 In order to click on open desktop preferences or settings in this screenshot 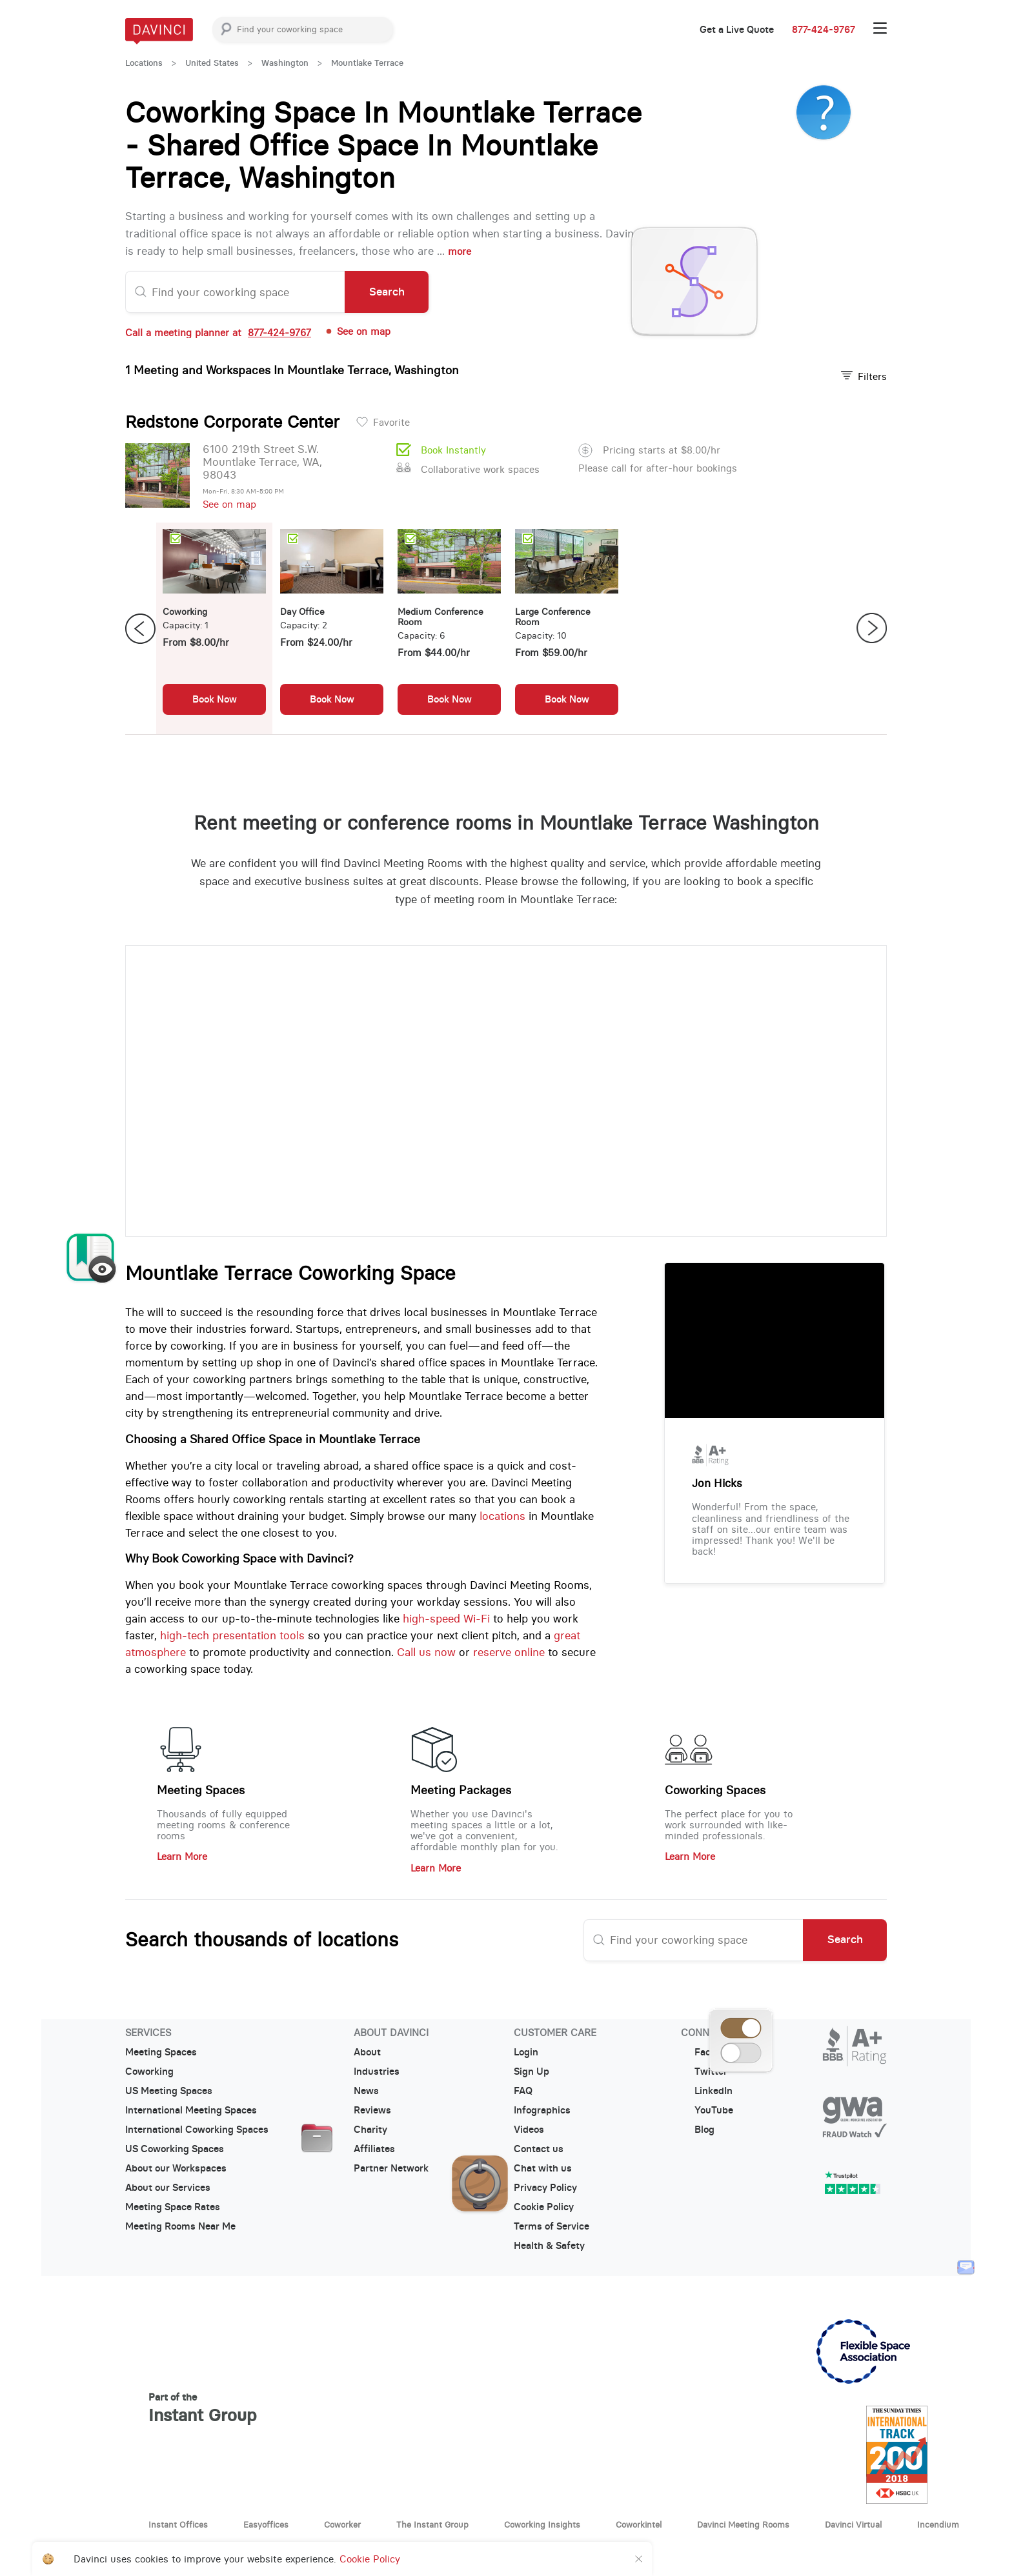, I will do `click(741, 2041)`.